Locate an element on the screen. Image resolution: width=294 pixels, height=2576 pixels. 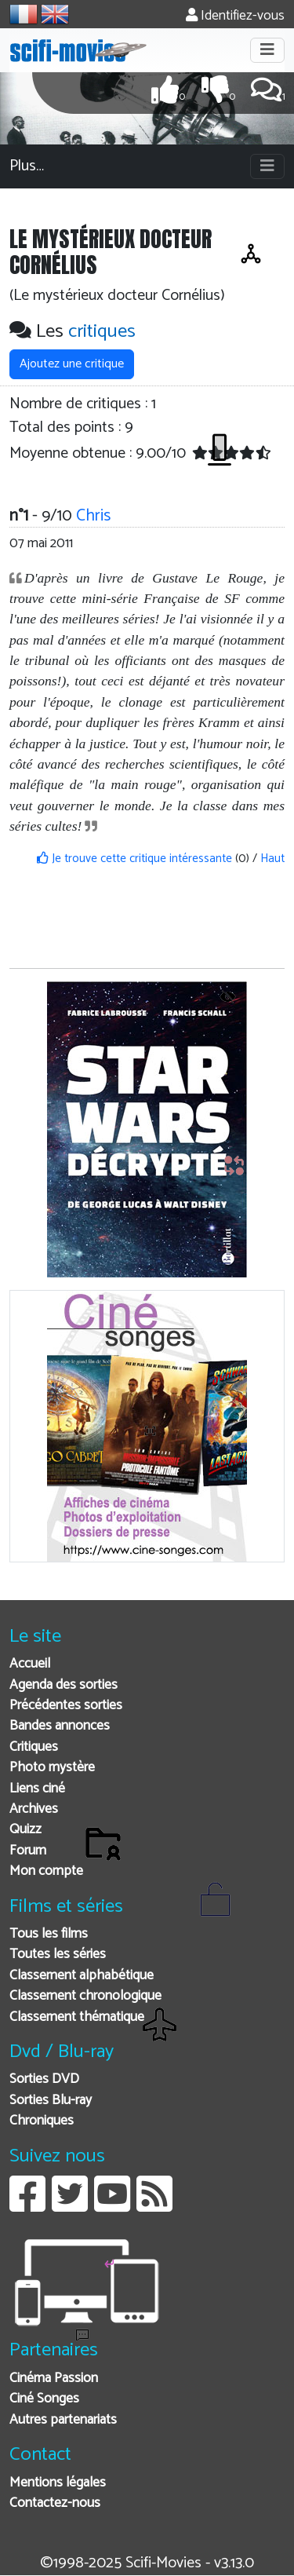
transform or convert between formats is located at coordinates (234, 1165).